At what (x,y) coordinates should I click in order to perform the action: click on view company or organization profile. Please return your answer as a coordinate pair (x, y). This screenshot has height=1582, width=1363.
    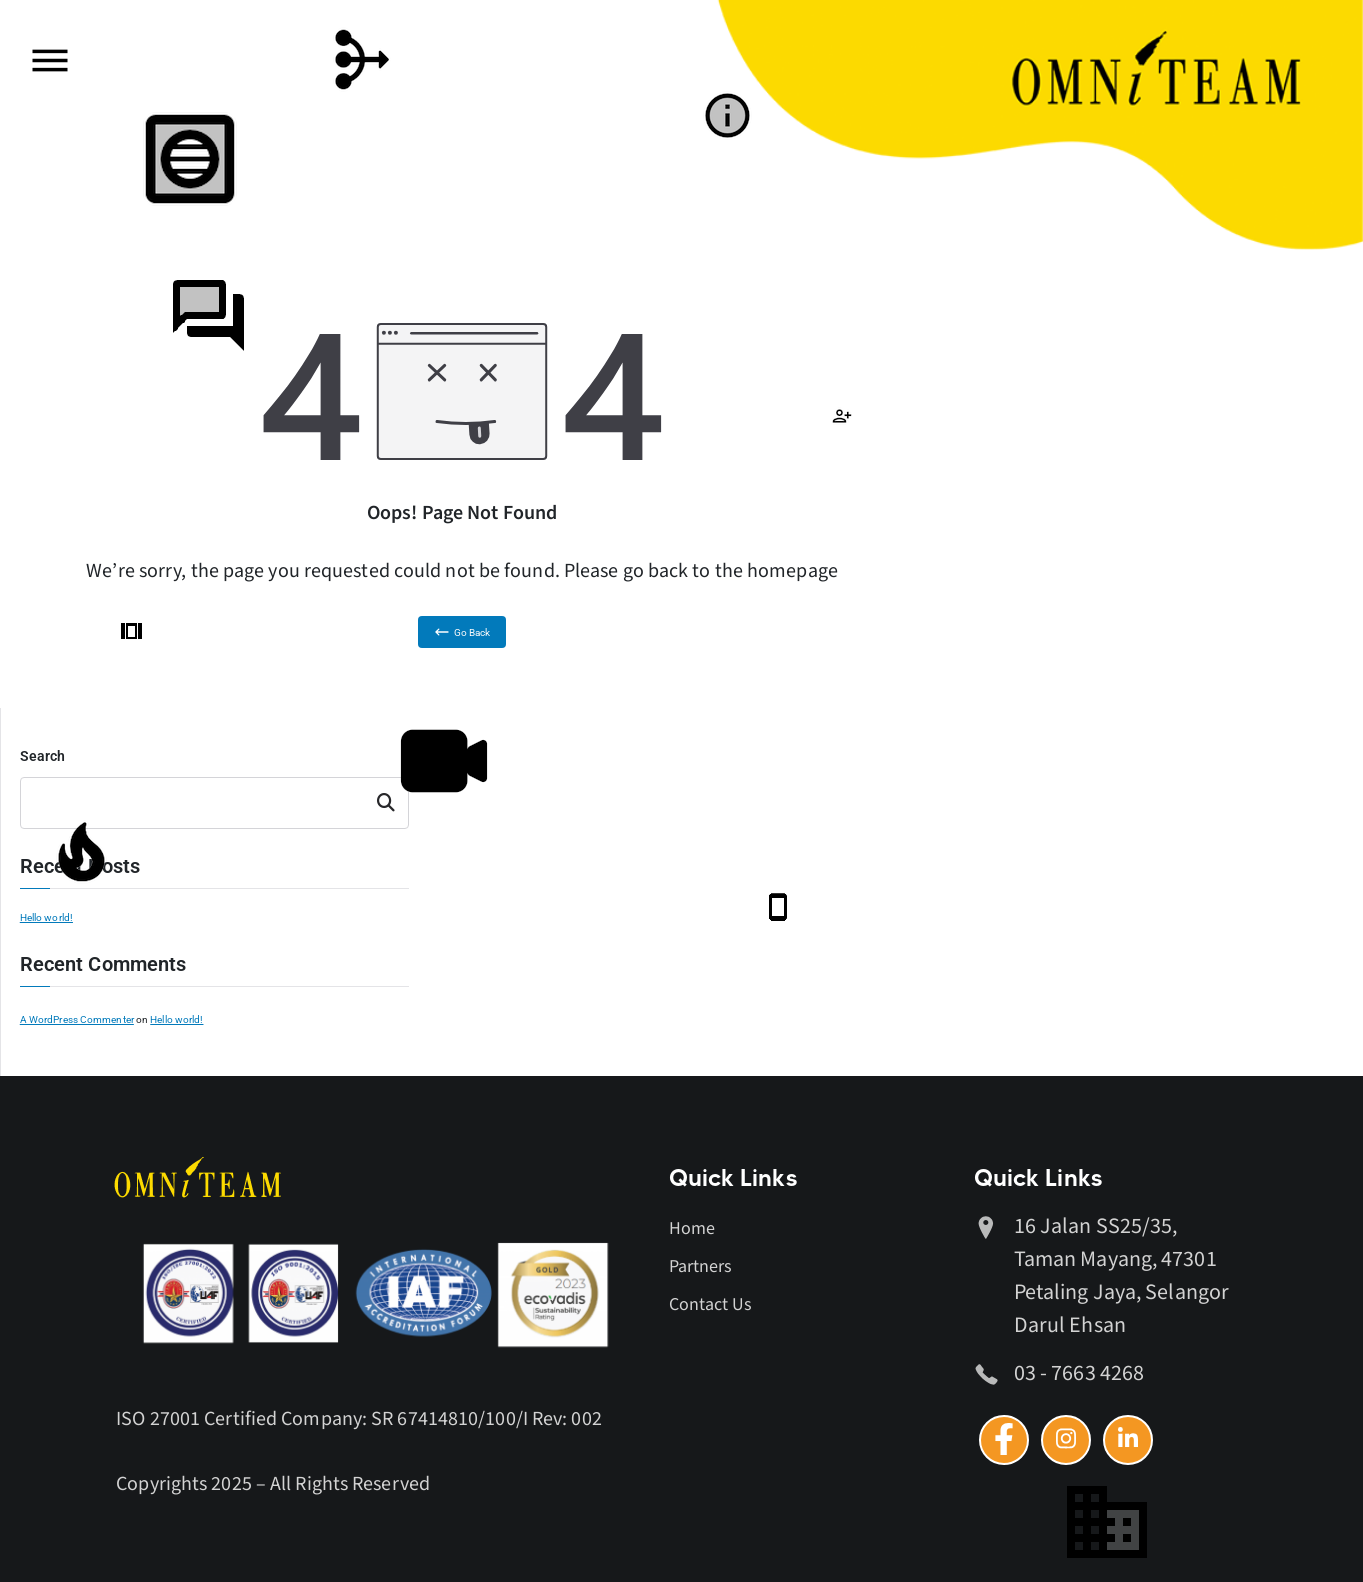
    Looking at the image, I should click on (1107, 1522).